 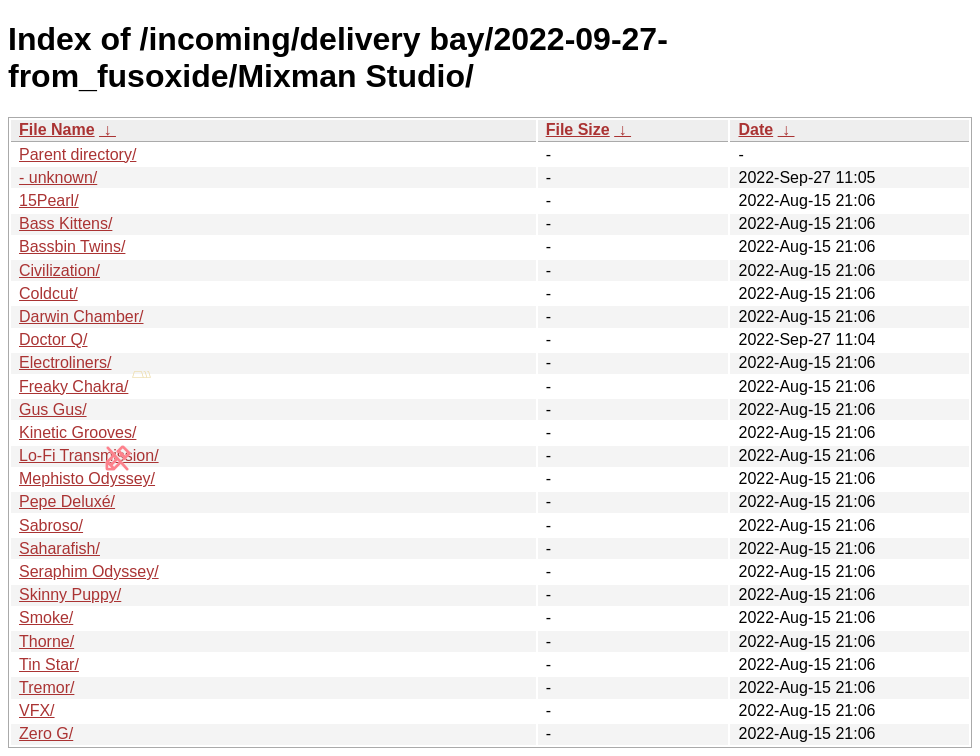 What do you see at coordinates (117, 458) in the screenshot?
I see `editing is disabled or unavailable` at bounding box center [117, 458].